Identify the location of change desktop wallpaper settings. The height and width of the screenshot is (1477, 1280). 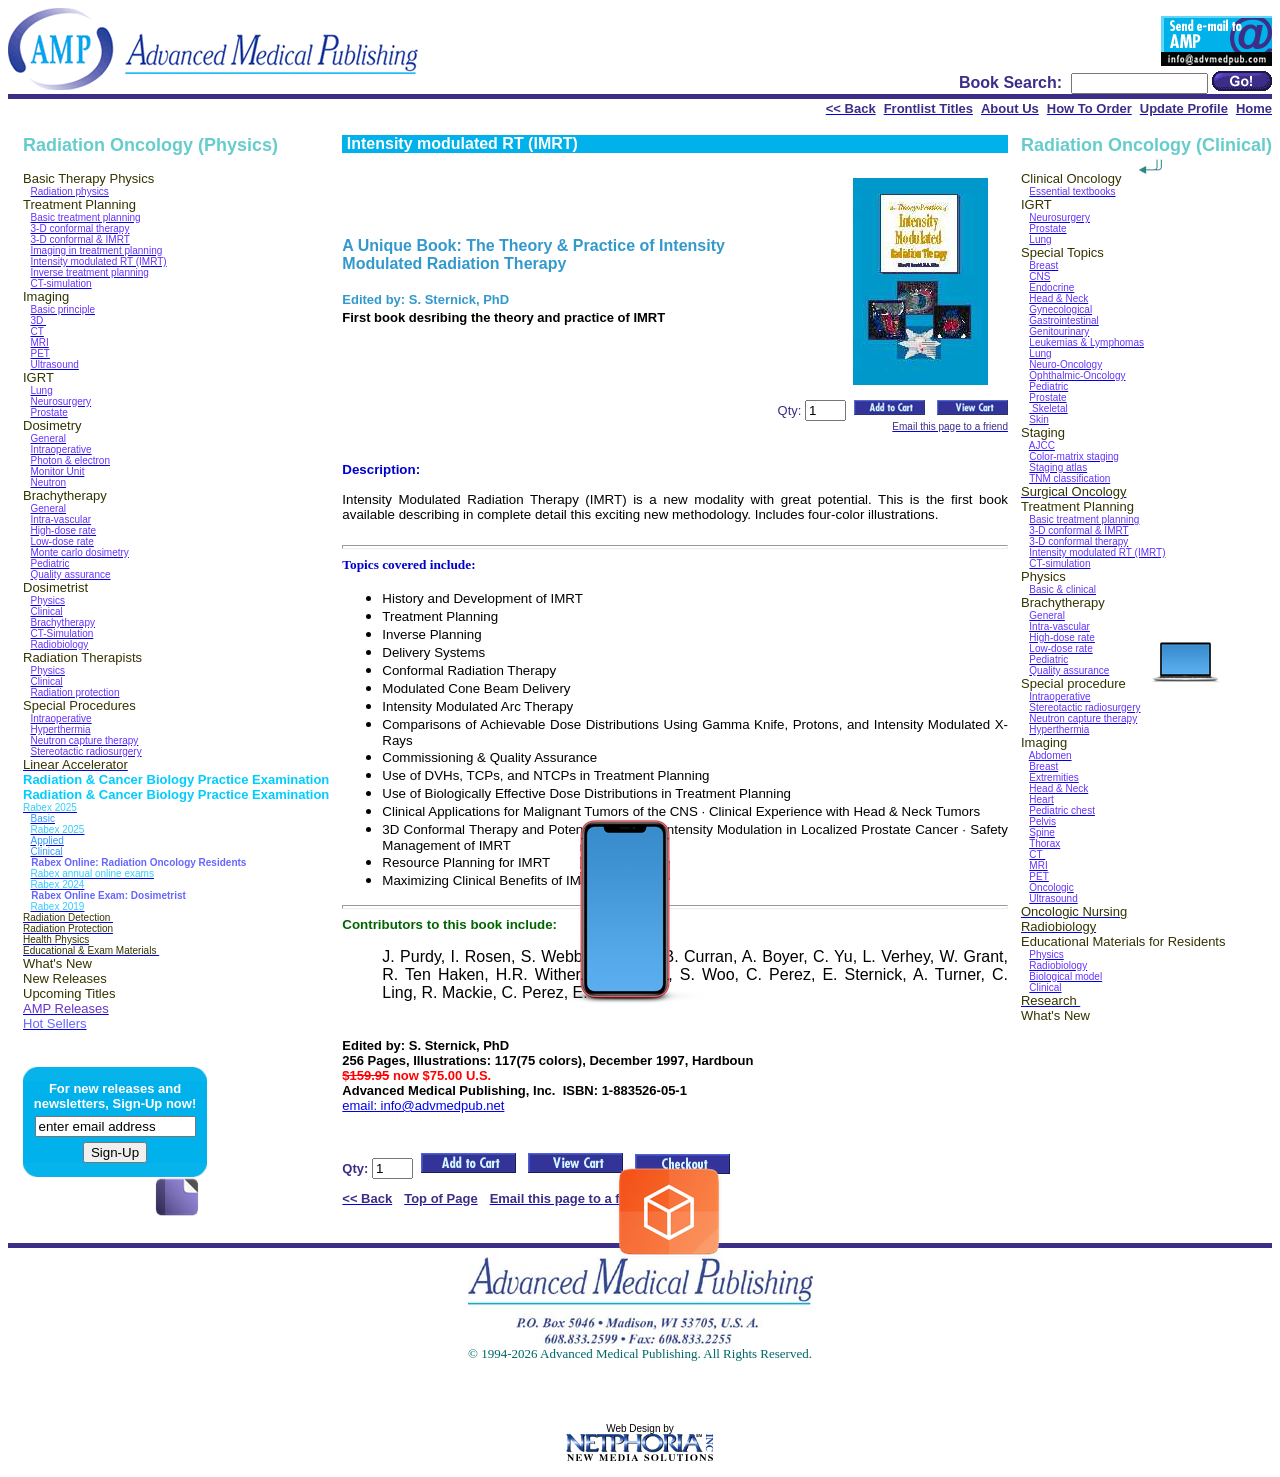
(177, 1196).